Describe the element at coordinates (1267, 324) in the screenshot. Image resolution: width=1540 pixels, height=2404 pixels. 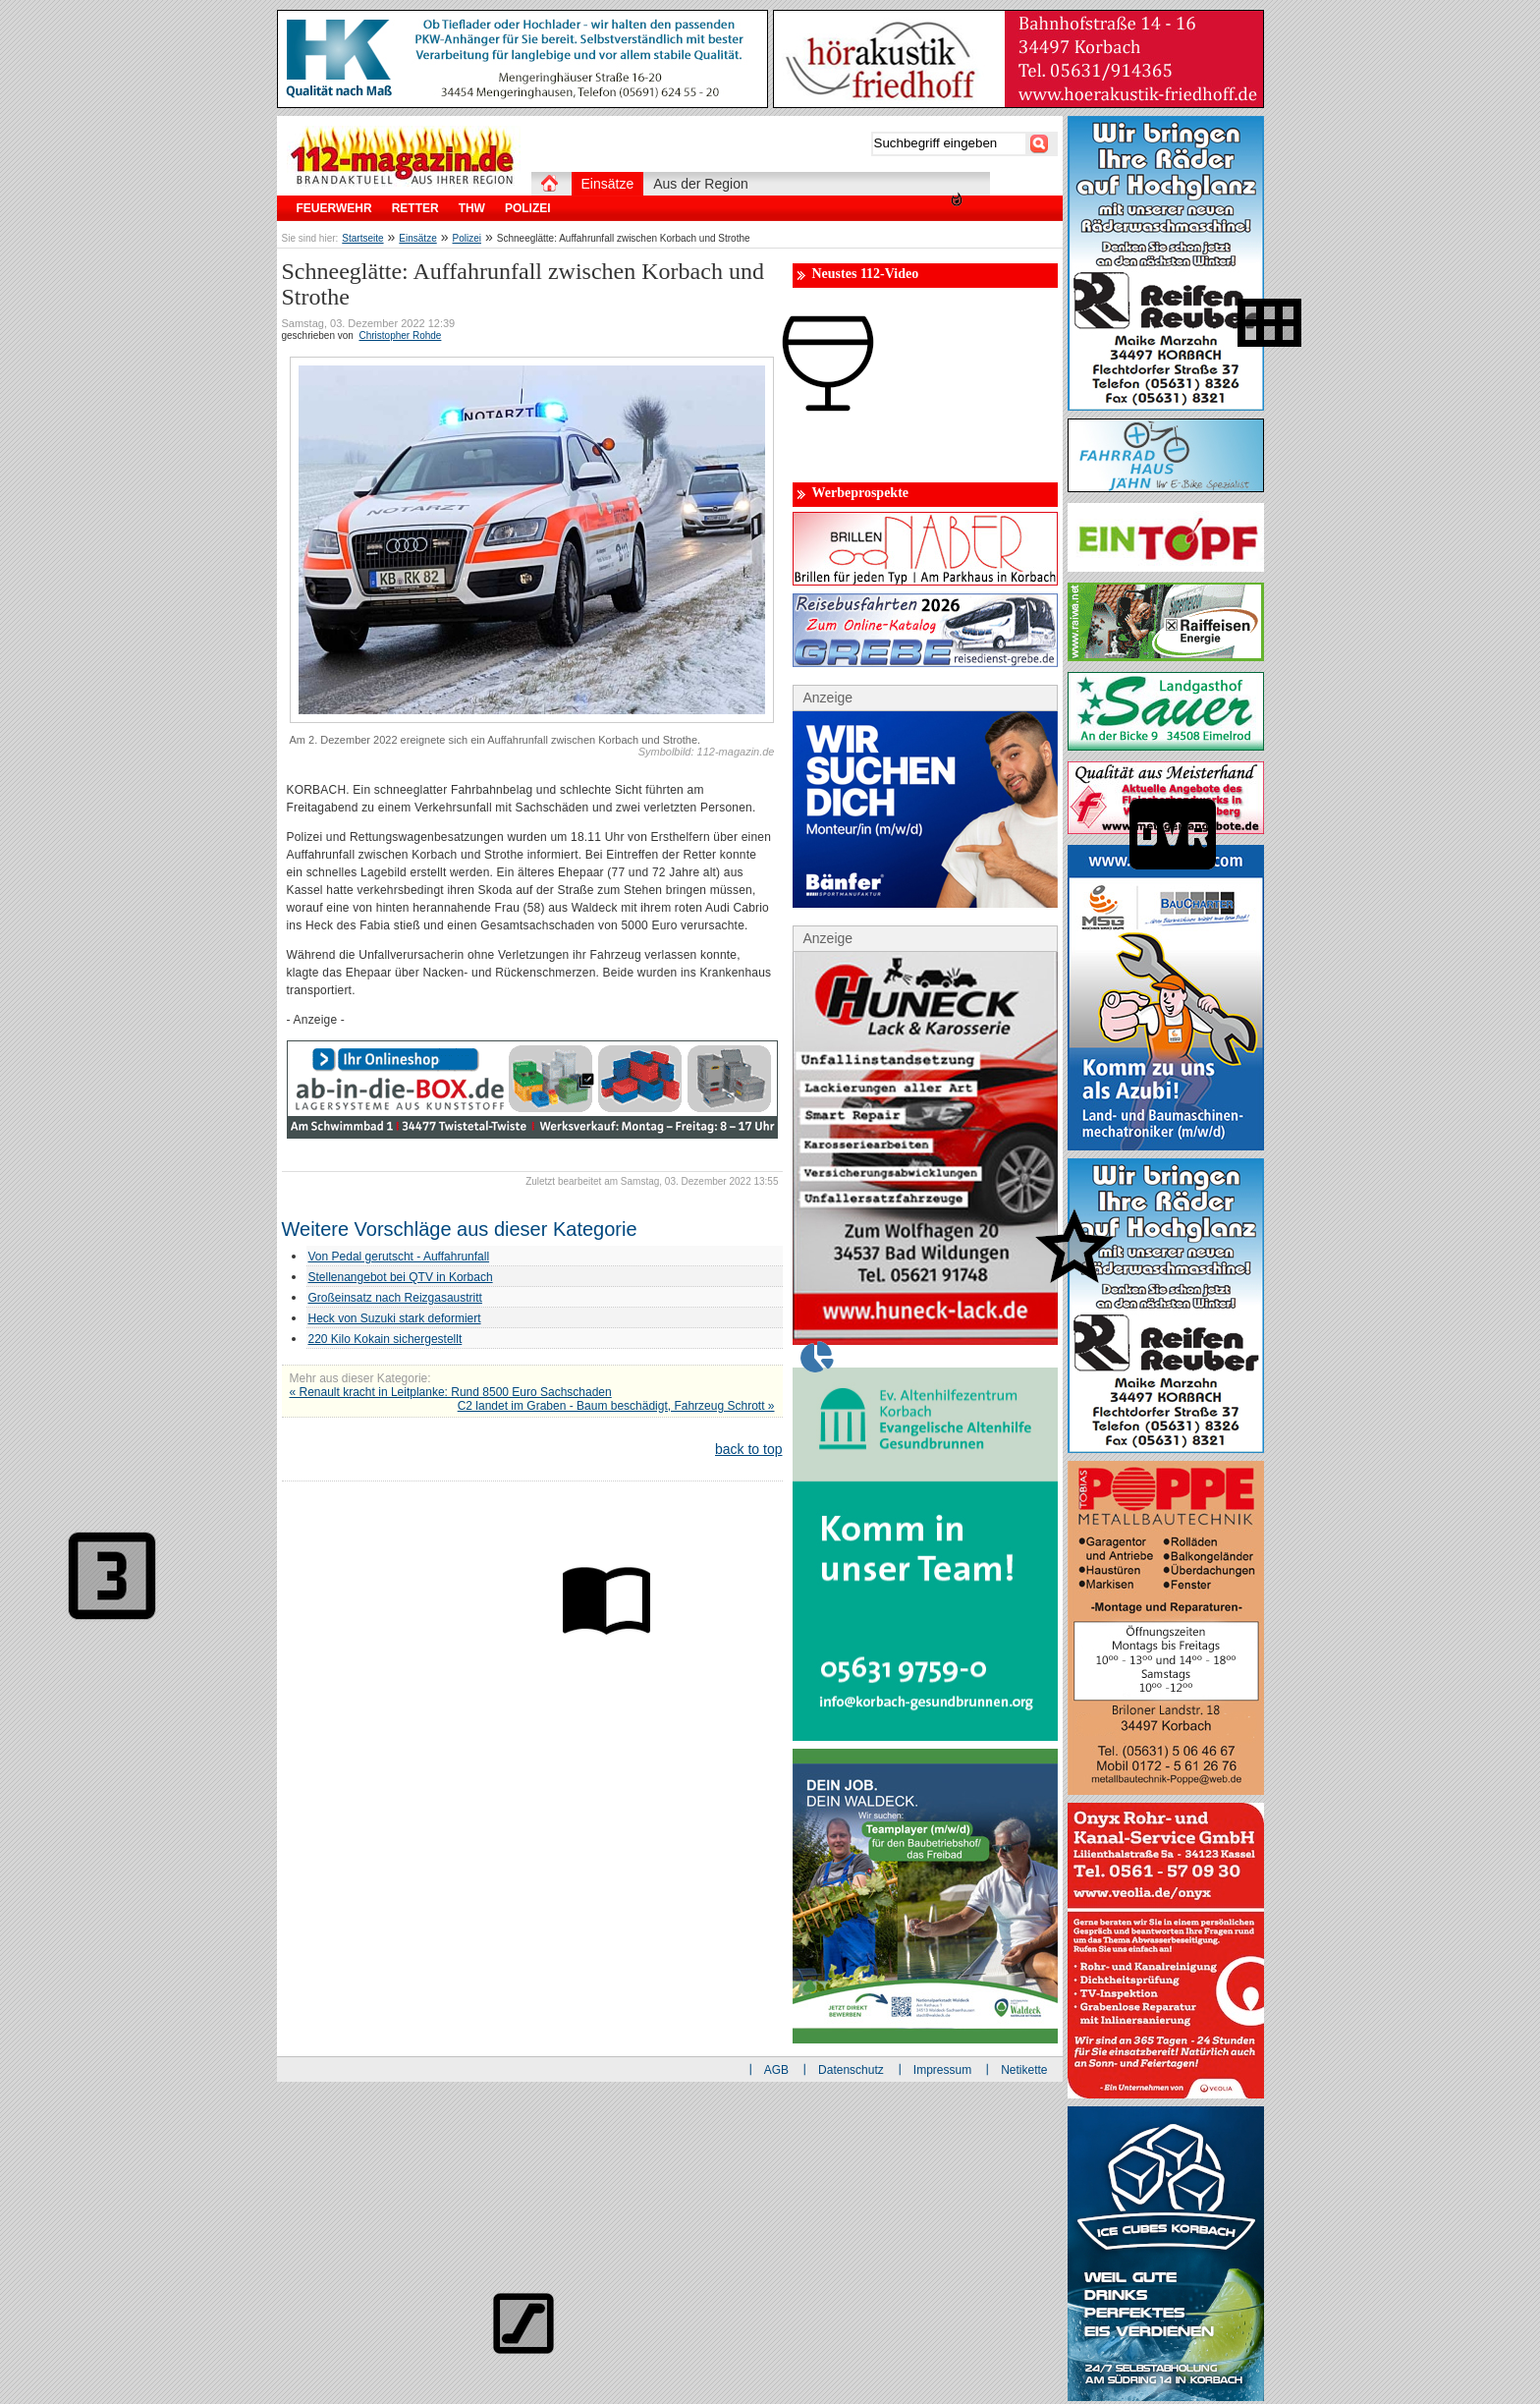
I see `switch to grid view layout` at that location.